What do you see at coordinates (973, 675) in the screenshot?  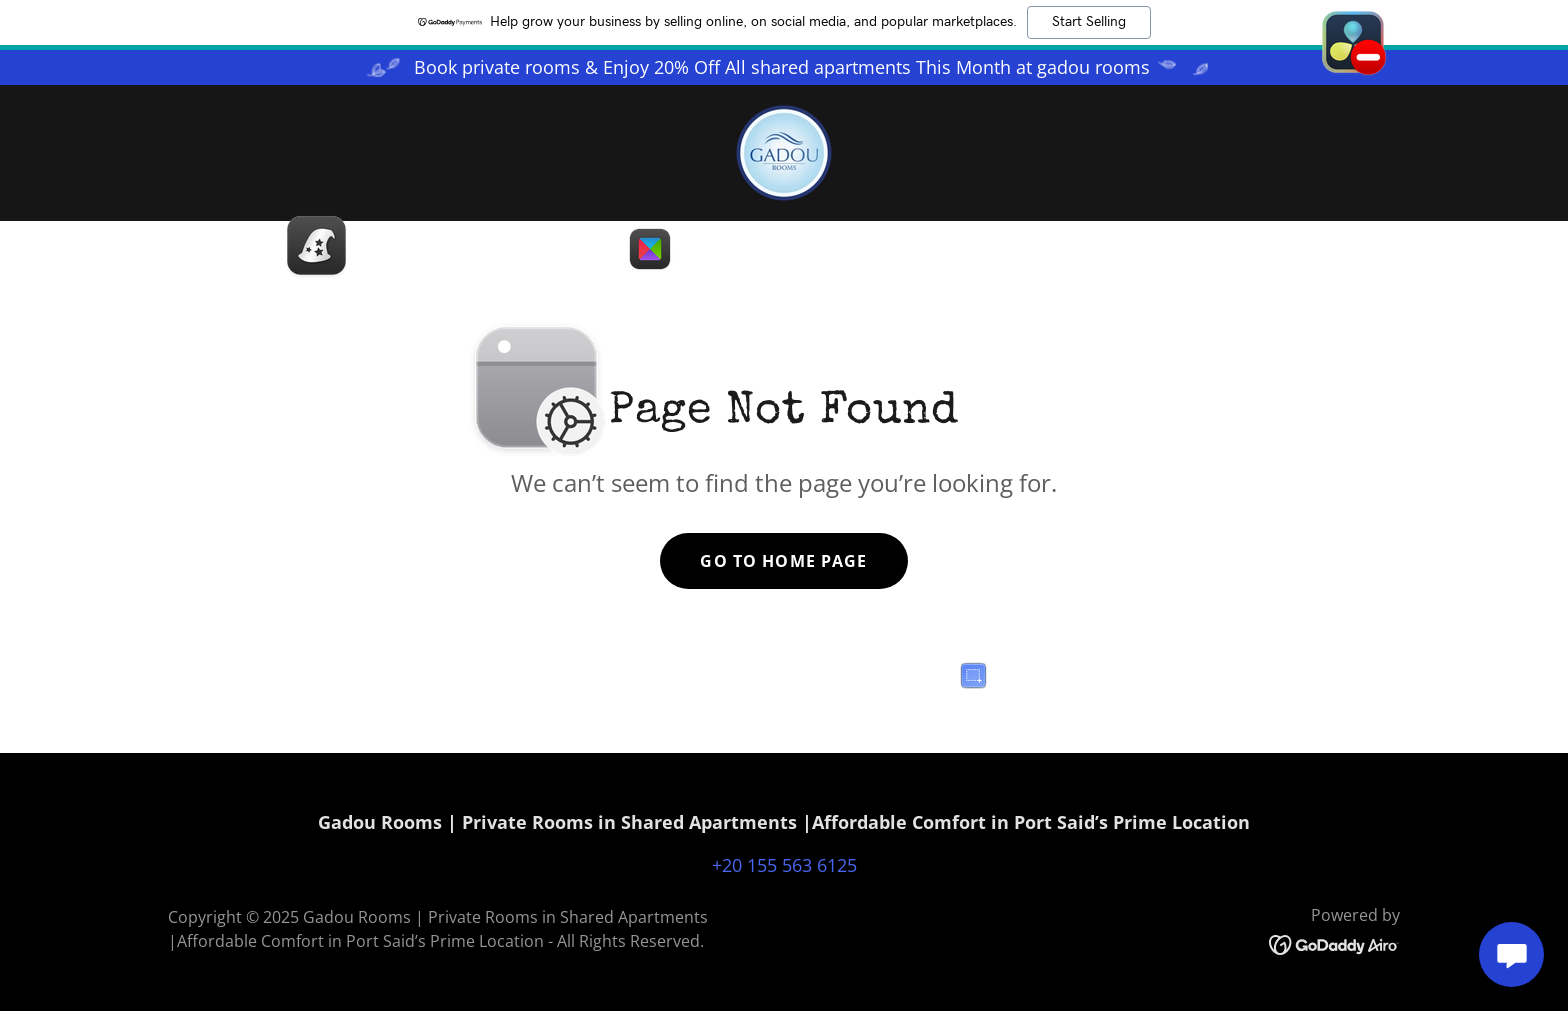 I see `take a screenshot` at bounding box center [973, 675].